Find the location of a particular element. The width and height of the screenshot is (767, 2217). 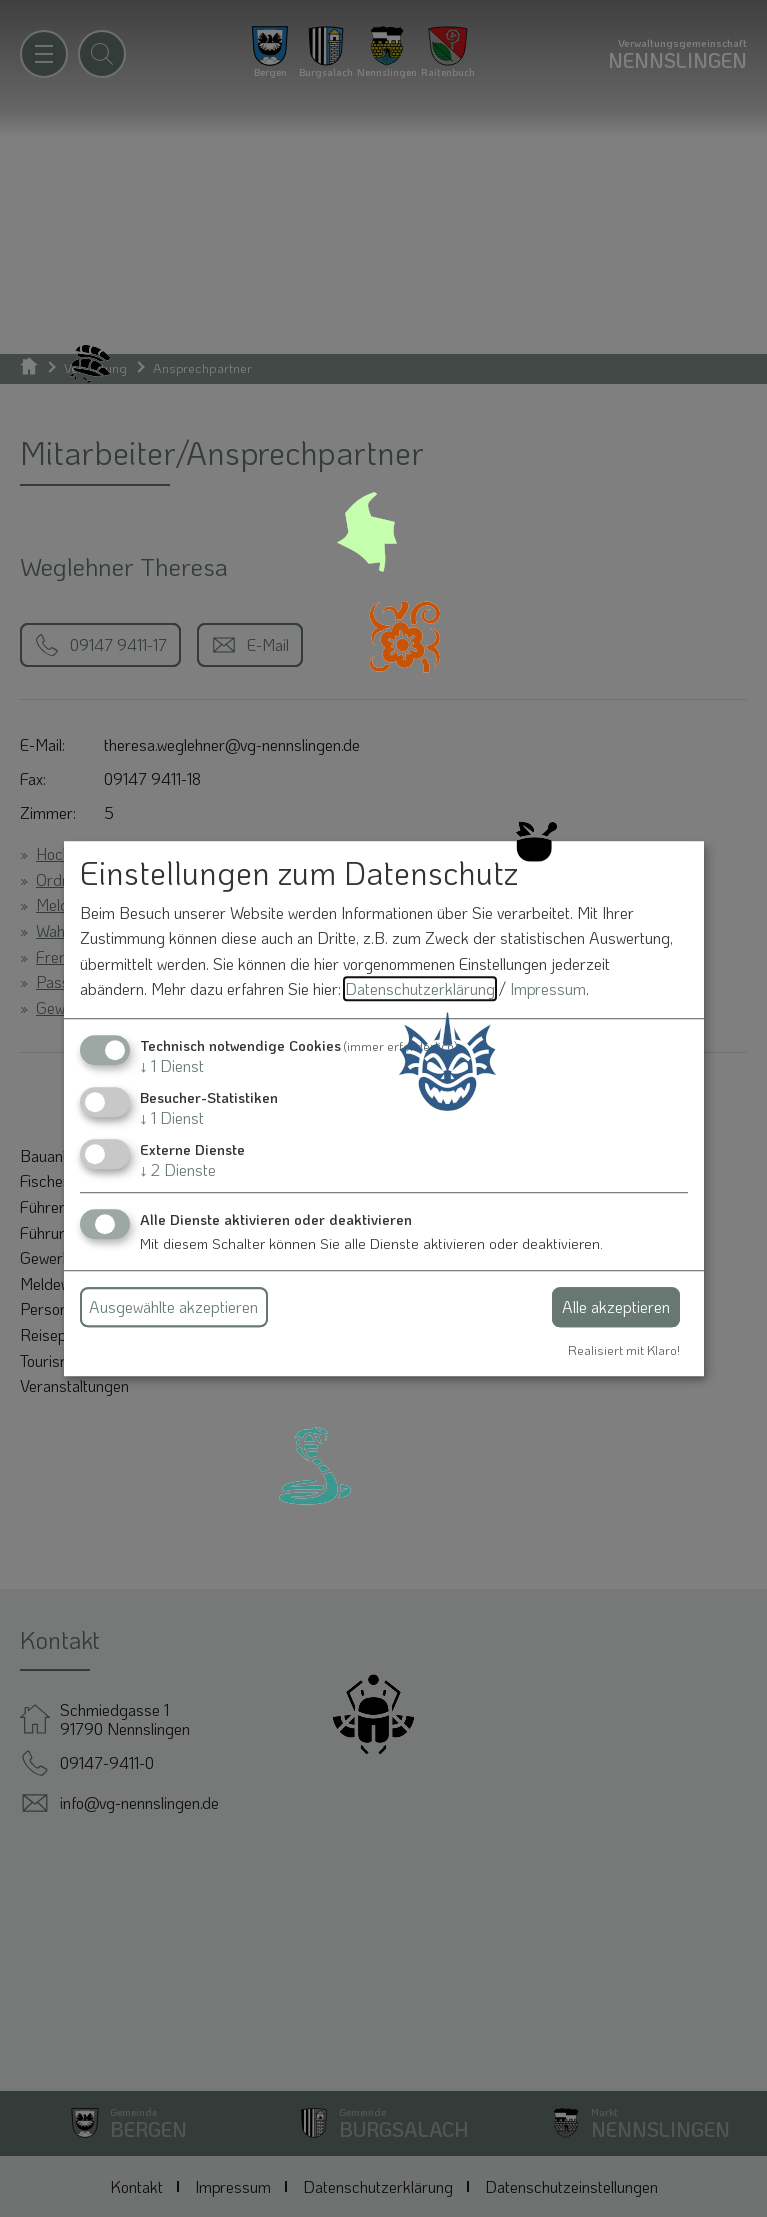

decorative floral element for game UI is located at coordinates (405, 637).